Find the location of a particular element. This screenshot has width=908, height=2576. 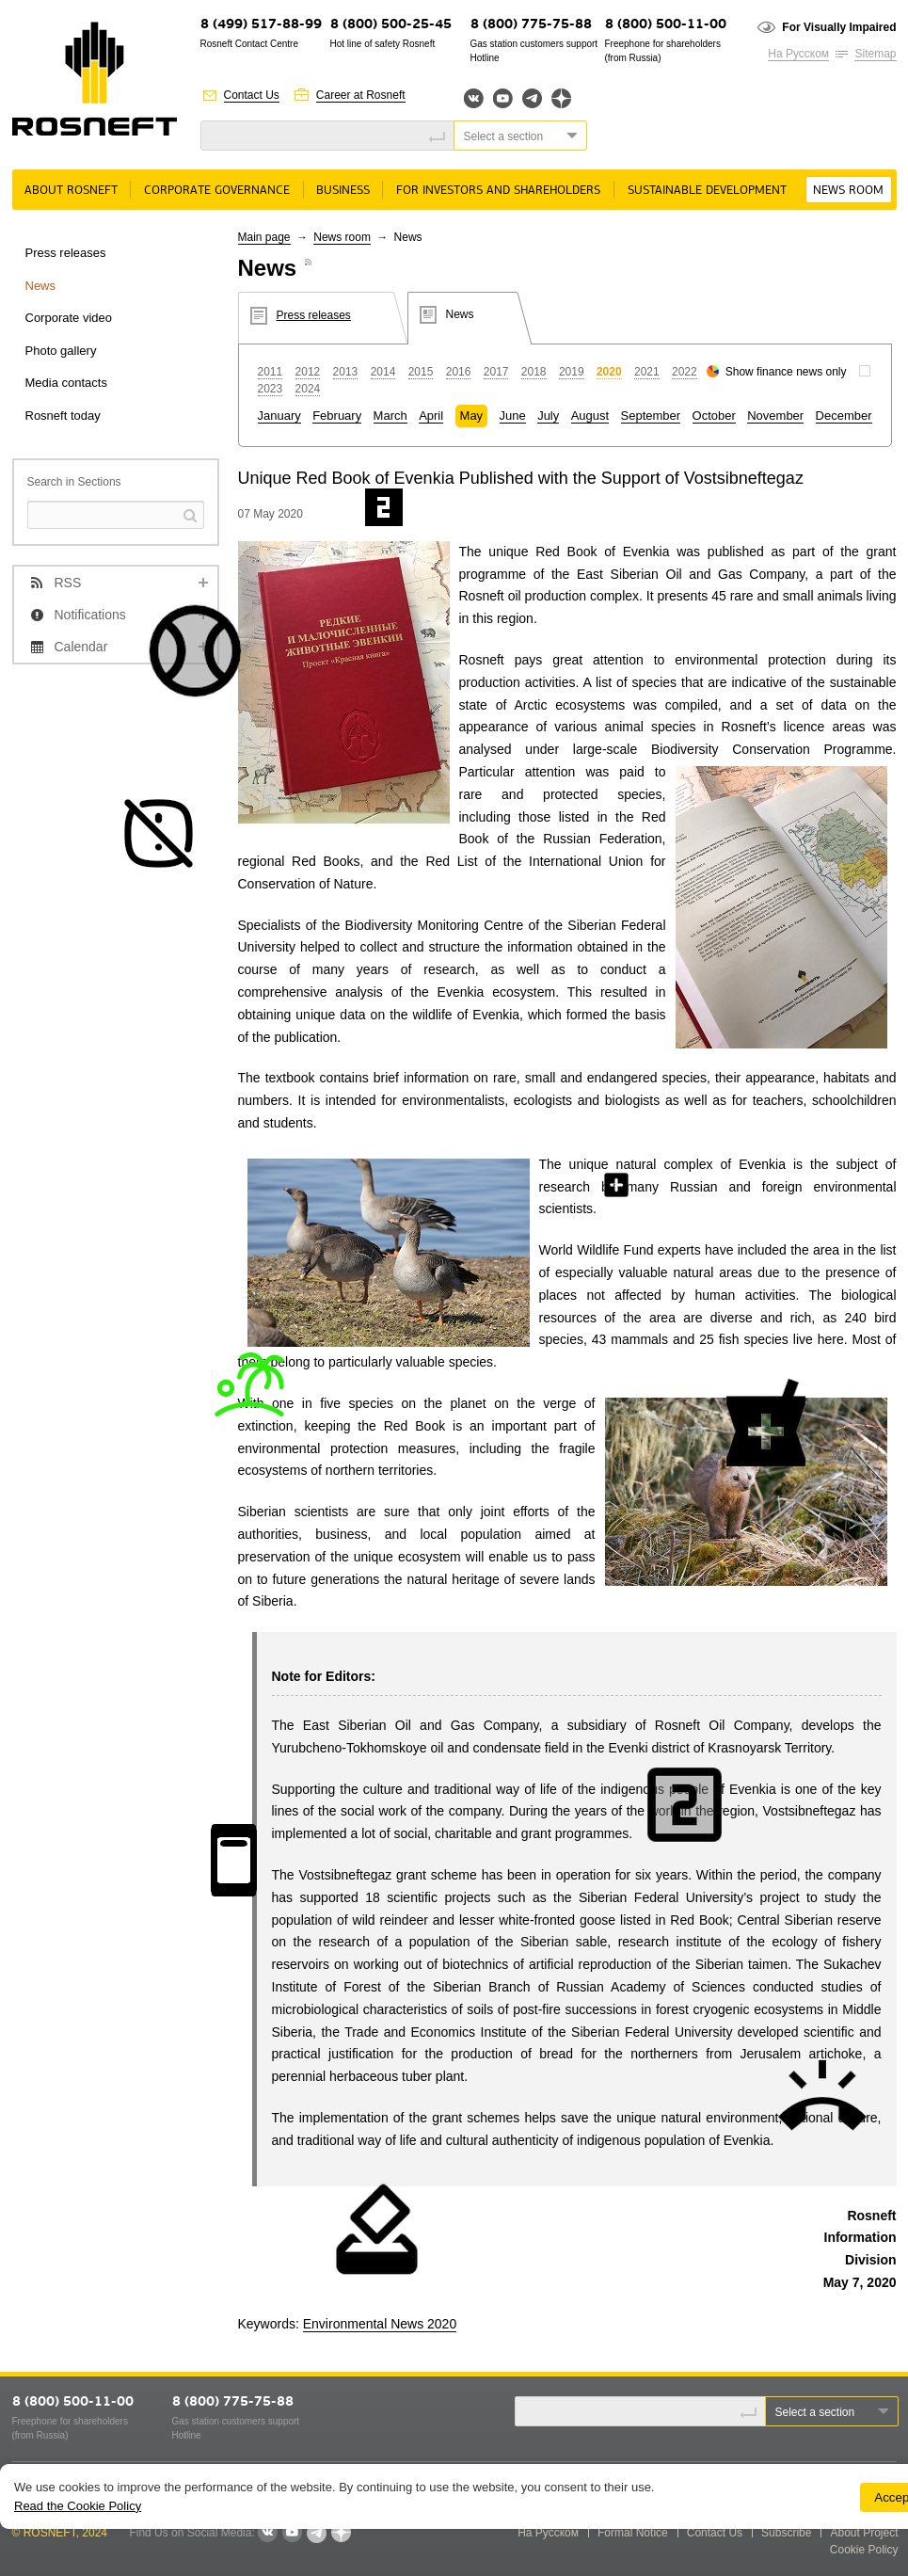

access baseball scores and updates is located at coordinates (195, 650).